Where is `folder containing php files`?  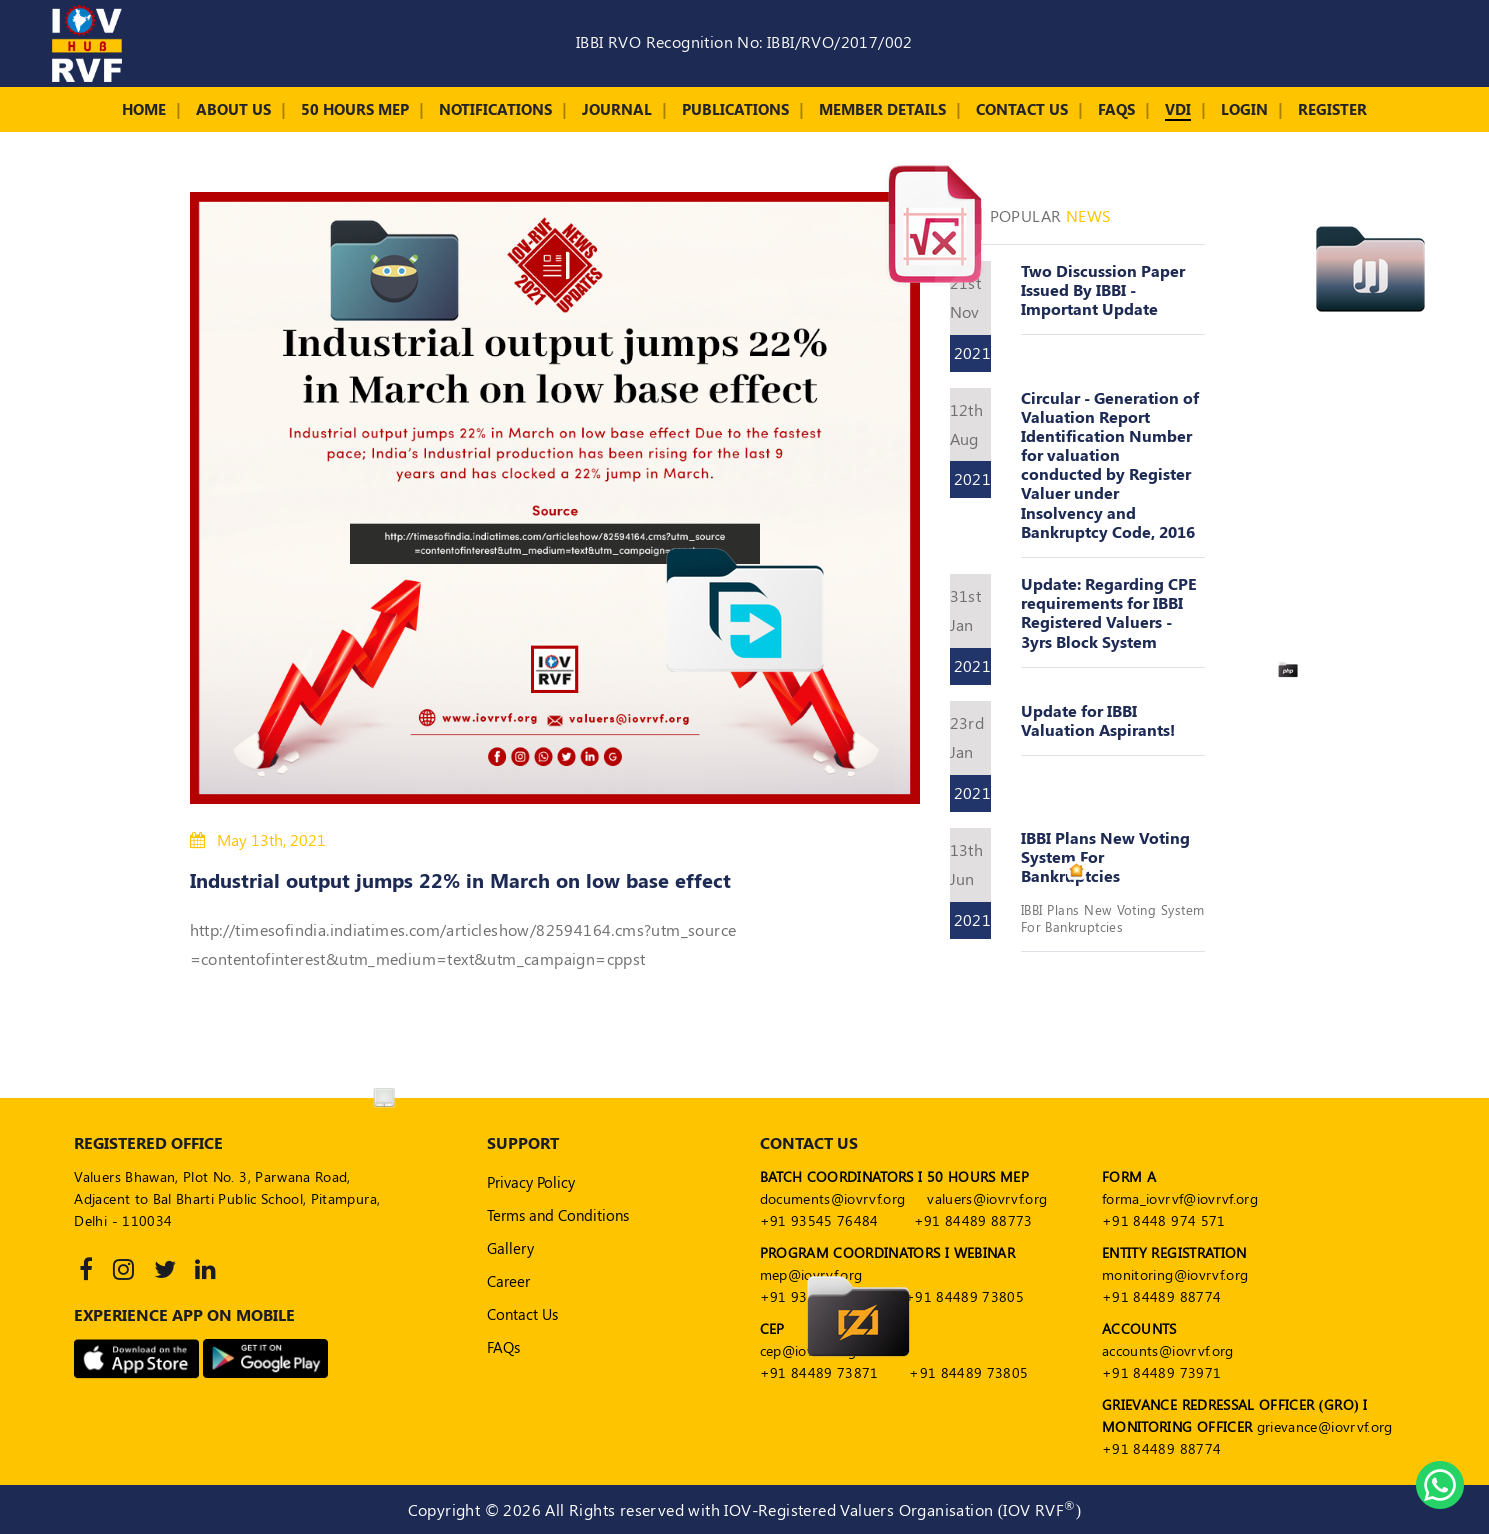
folder containing php files is located at coordinates (1288, 670).